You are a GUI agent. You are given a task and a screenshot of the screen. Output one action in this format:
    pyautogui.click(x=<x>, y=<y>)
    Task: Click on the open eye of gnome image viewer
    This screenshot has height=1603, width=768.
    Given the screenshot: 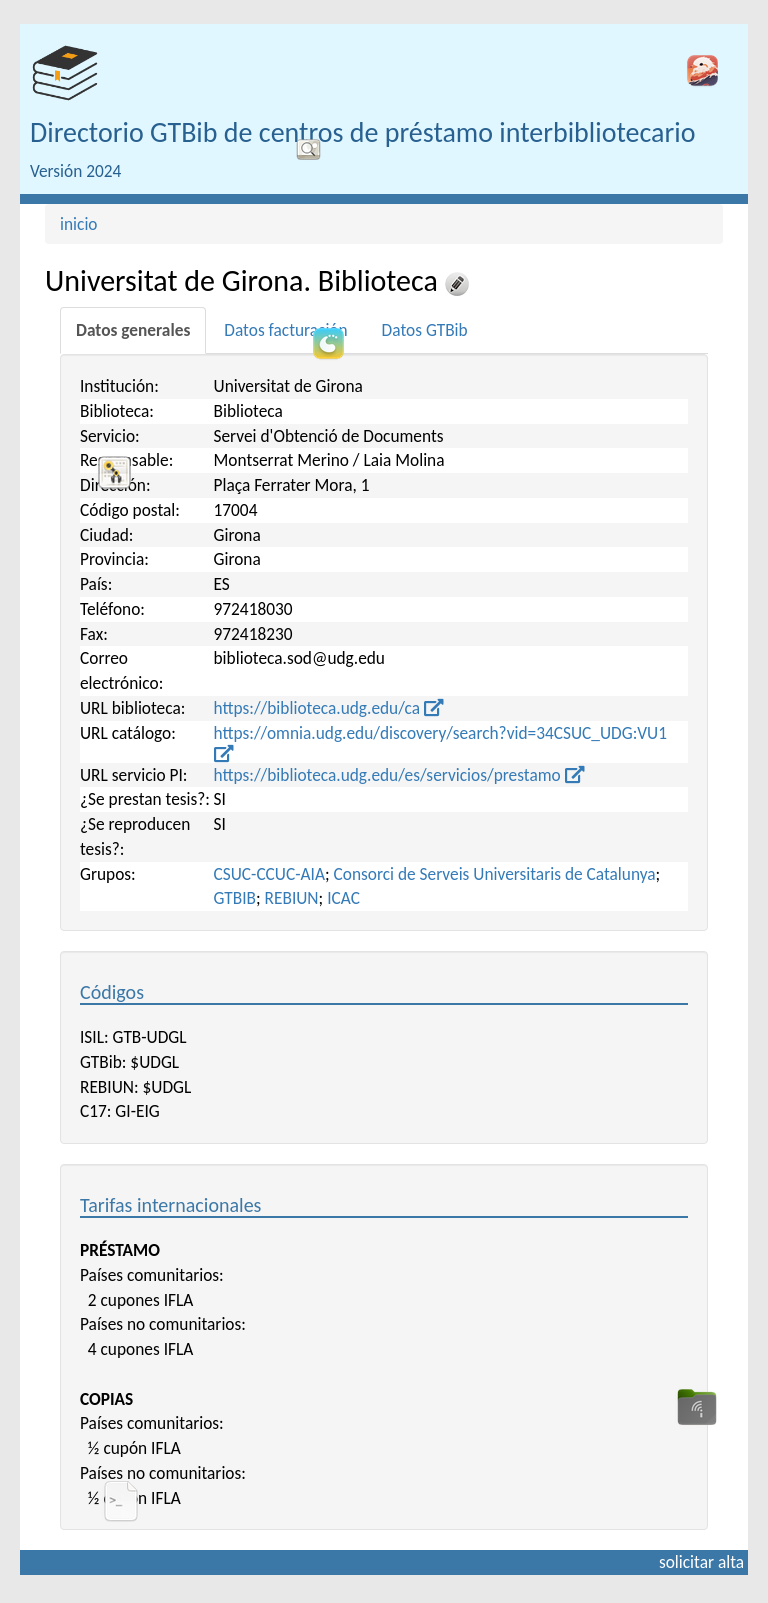 What is the action you would take?
    pyautogui.click(x=308, y=149)
    